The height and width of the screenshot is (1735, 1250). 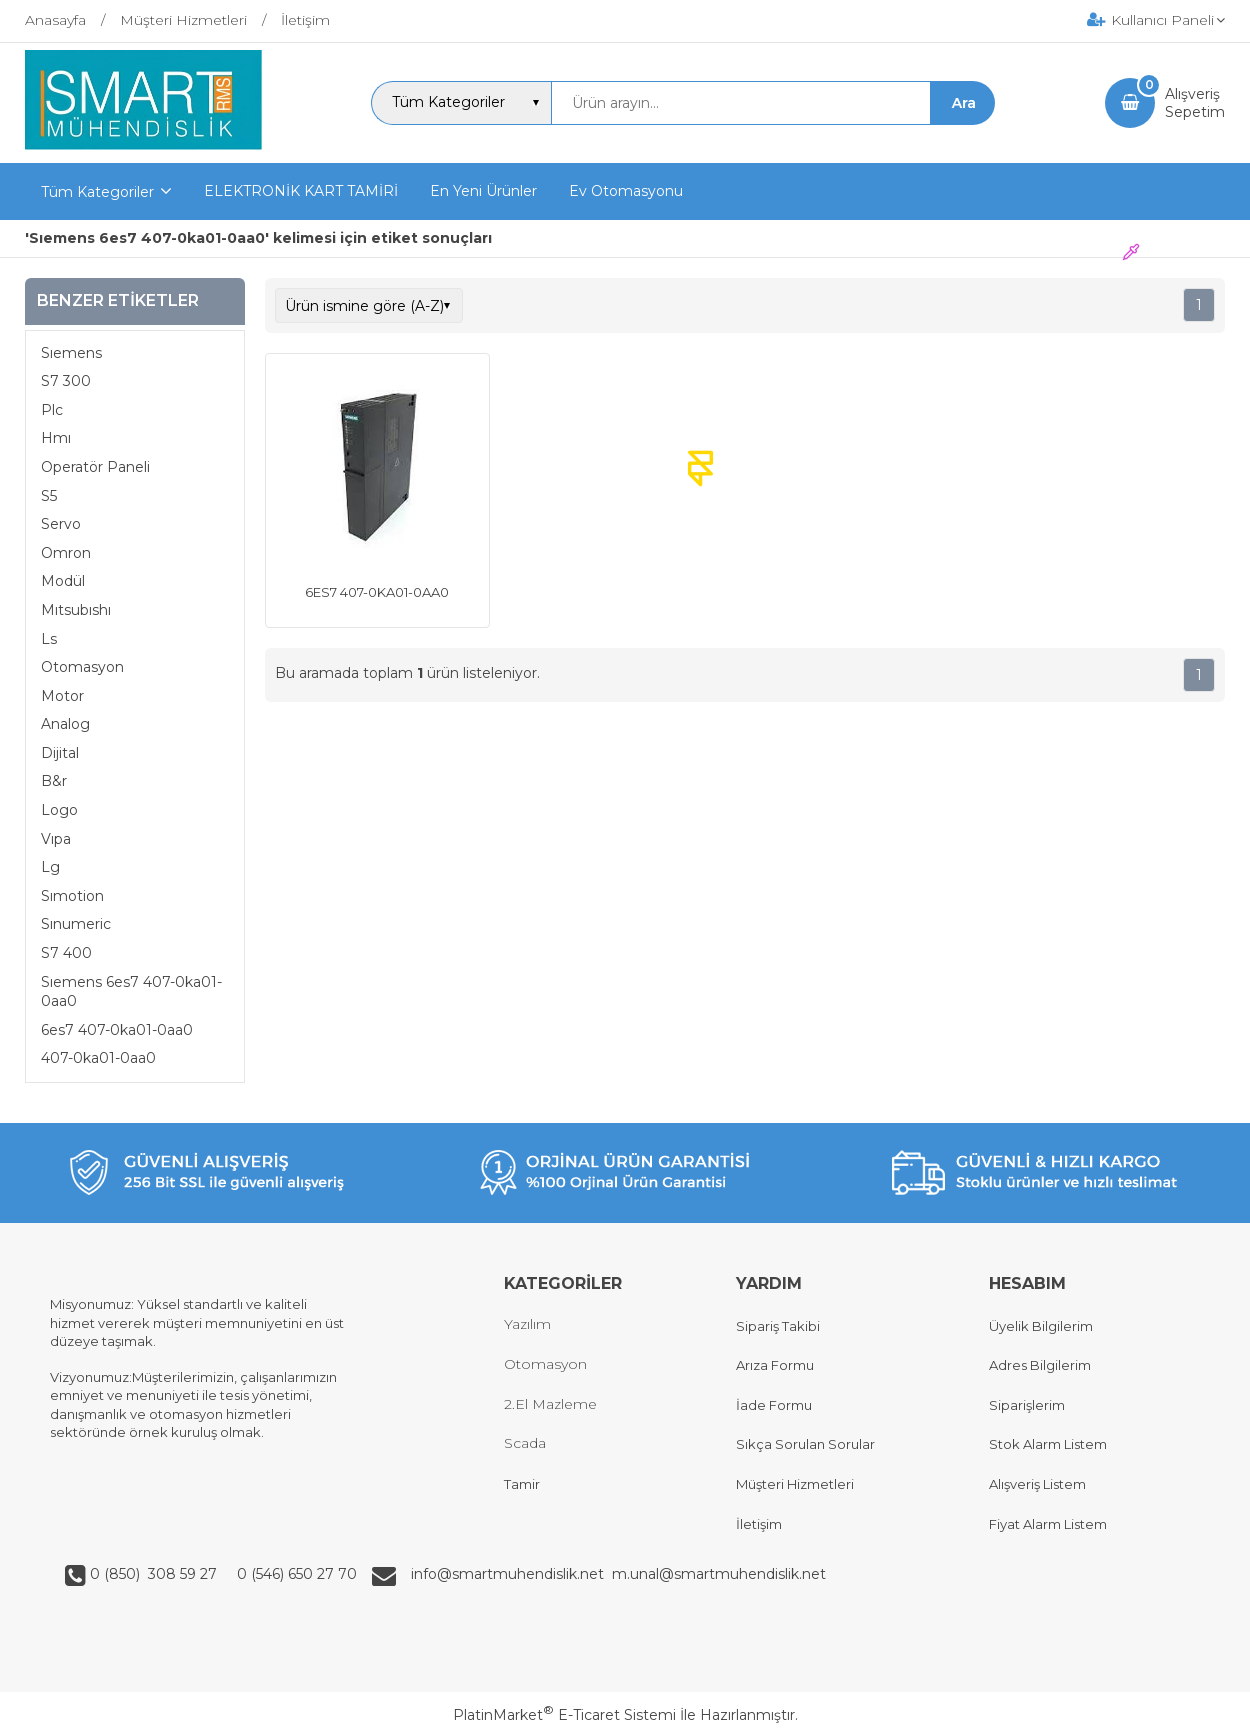 What do you see at coordinates (1131, 252) in the screenshot?
I see `select a color from the canvas` at bounding box center [1131, 252].